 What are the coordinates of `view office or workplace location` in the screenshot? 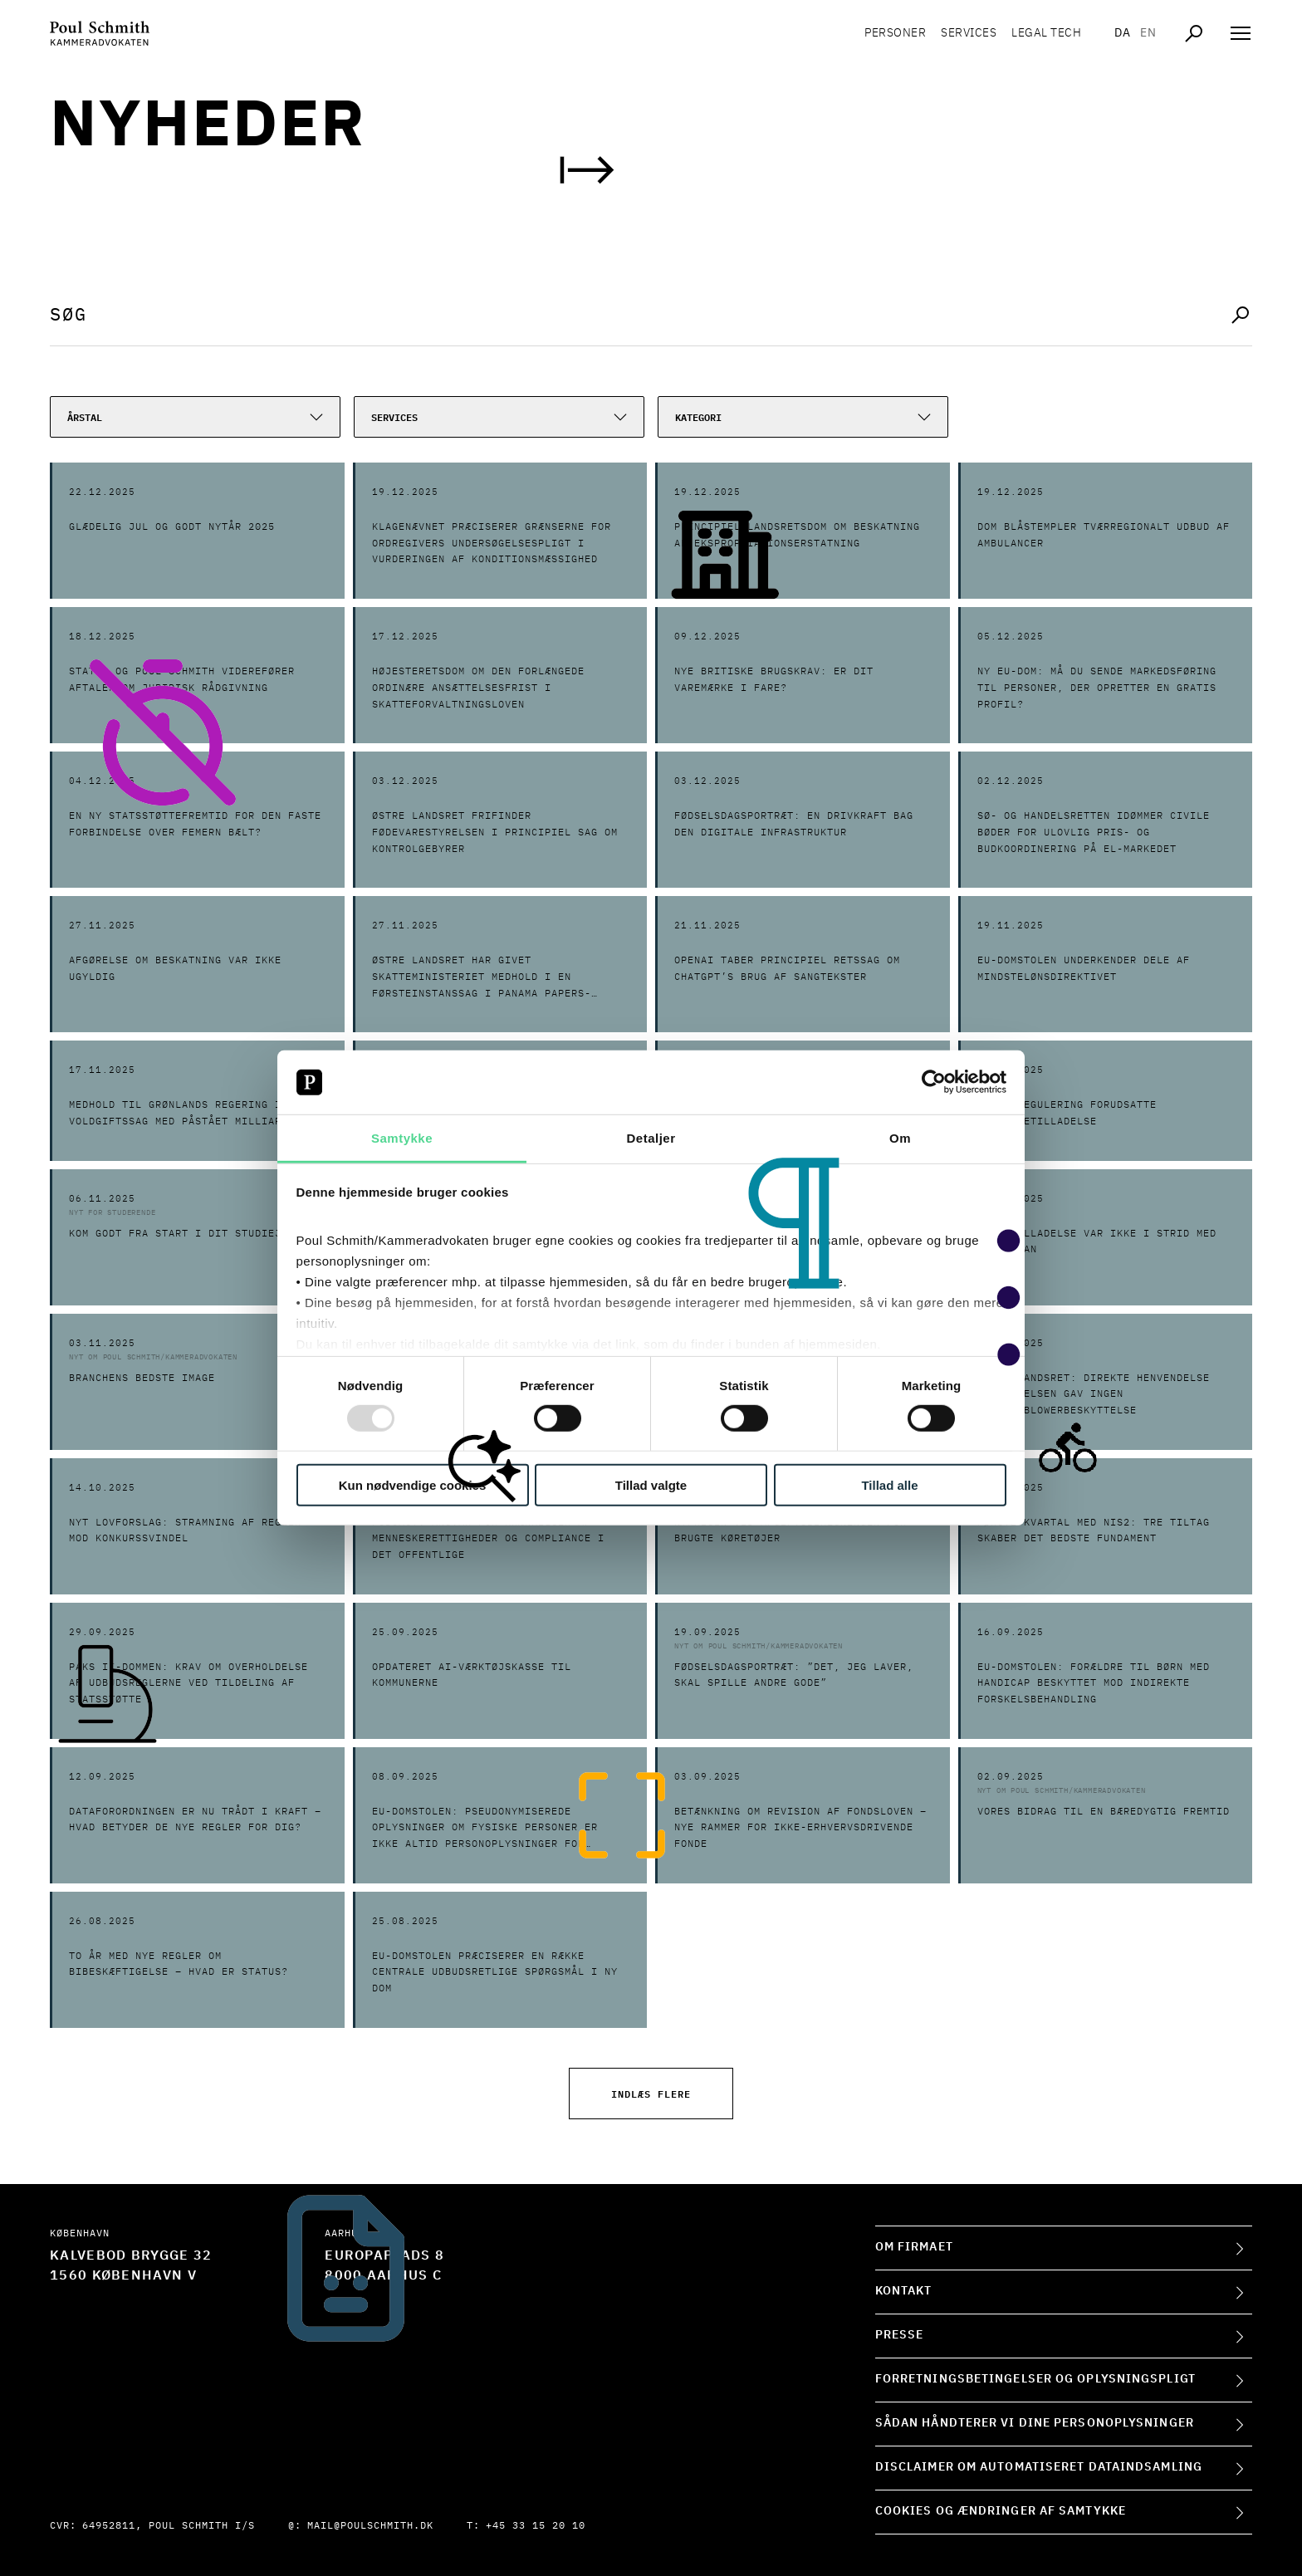 It's located at (722, 555).